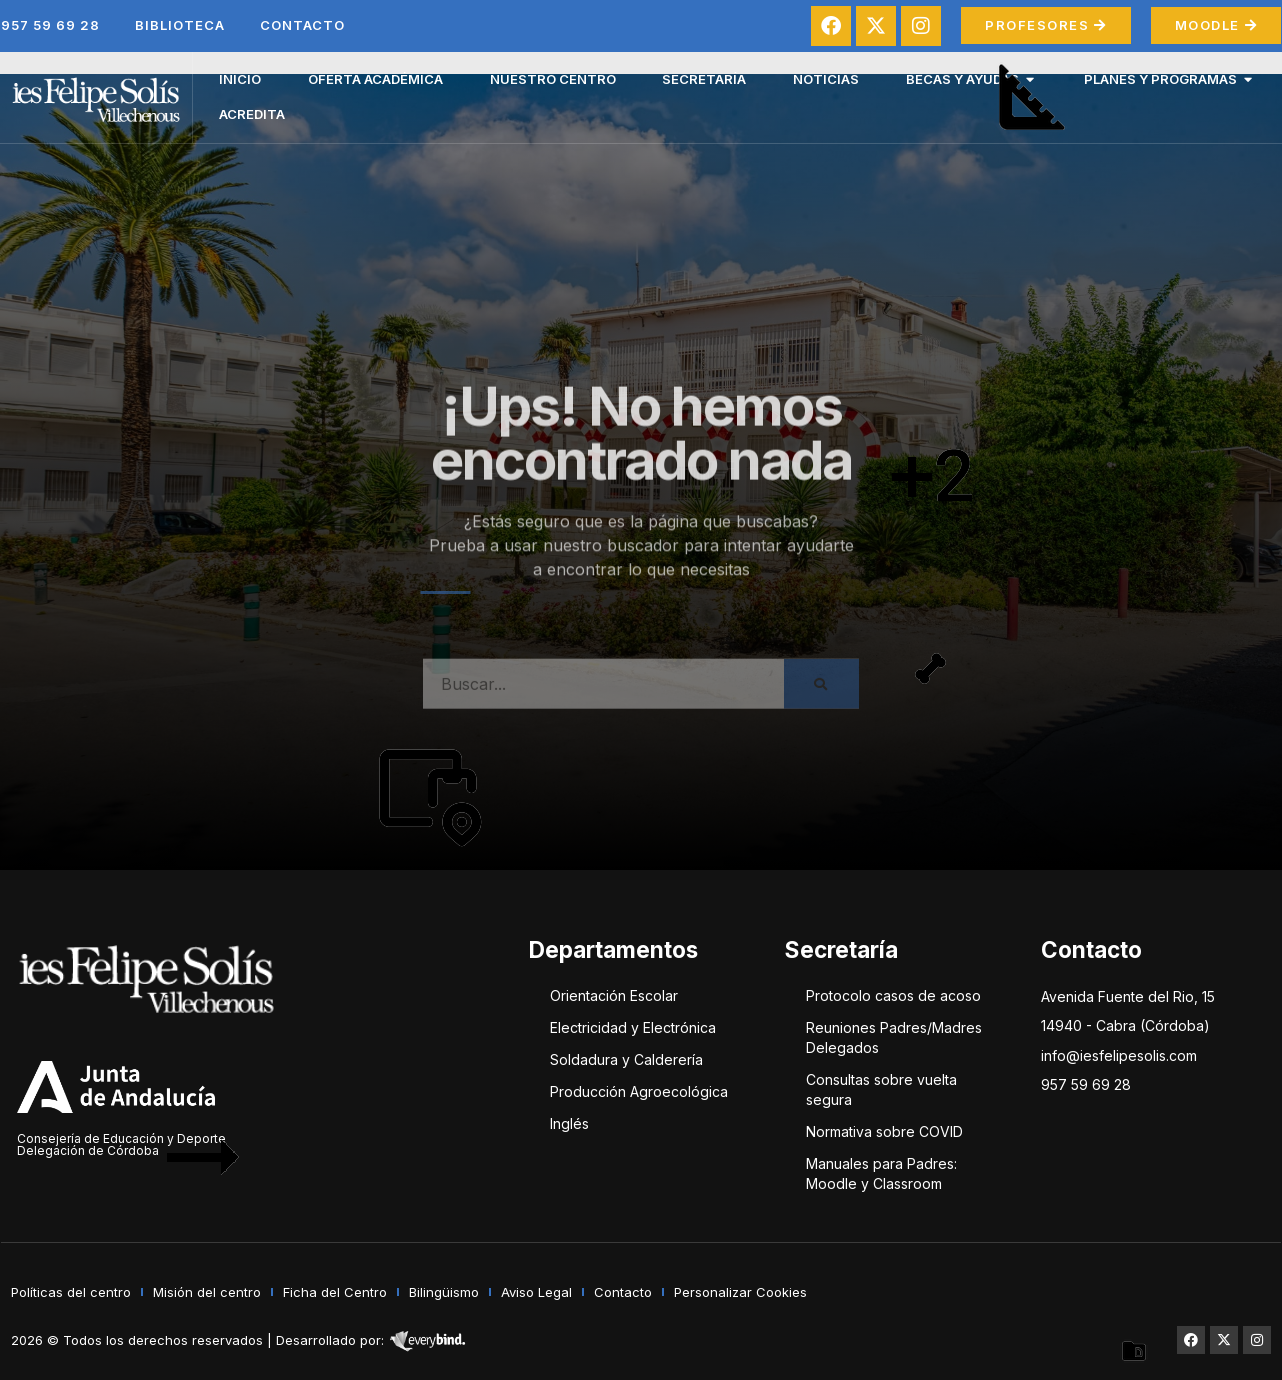 The image size is (1282, 1380). Describe the element at coordinates (428, 793) in the screenshot. I see `pin a device to your favorites` at that location.